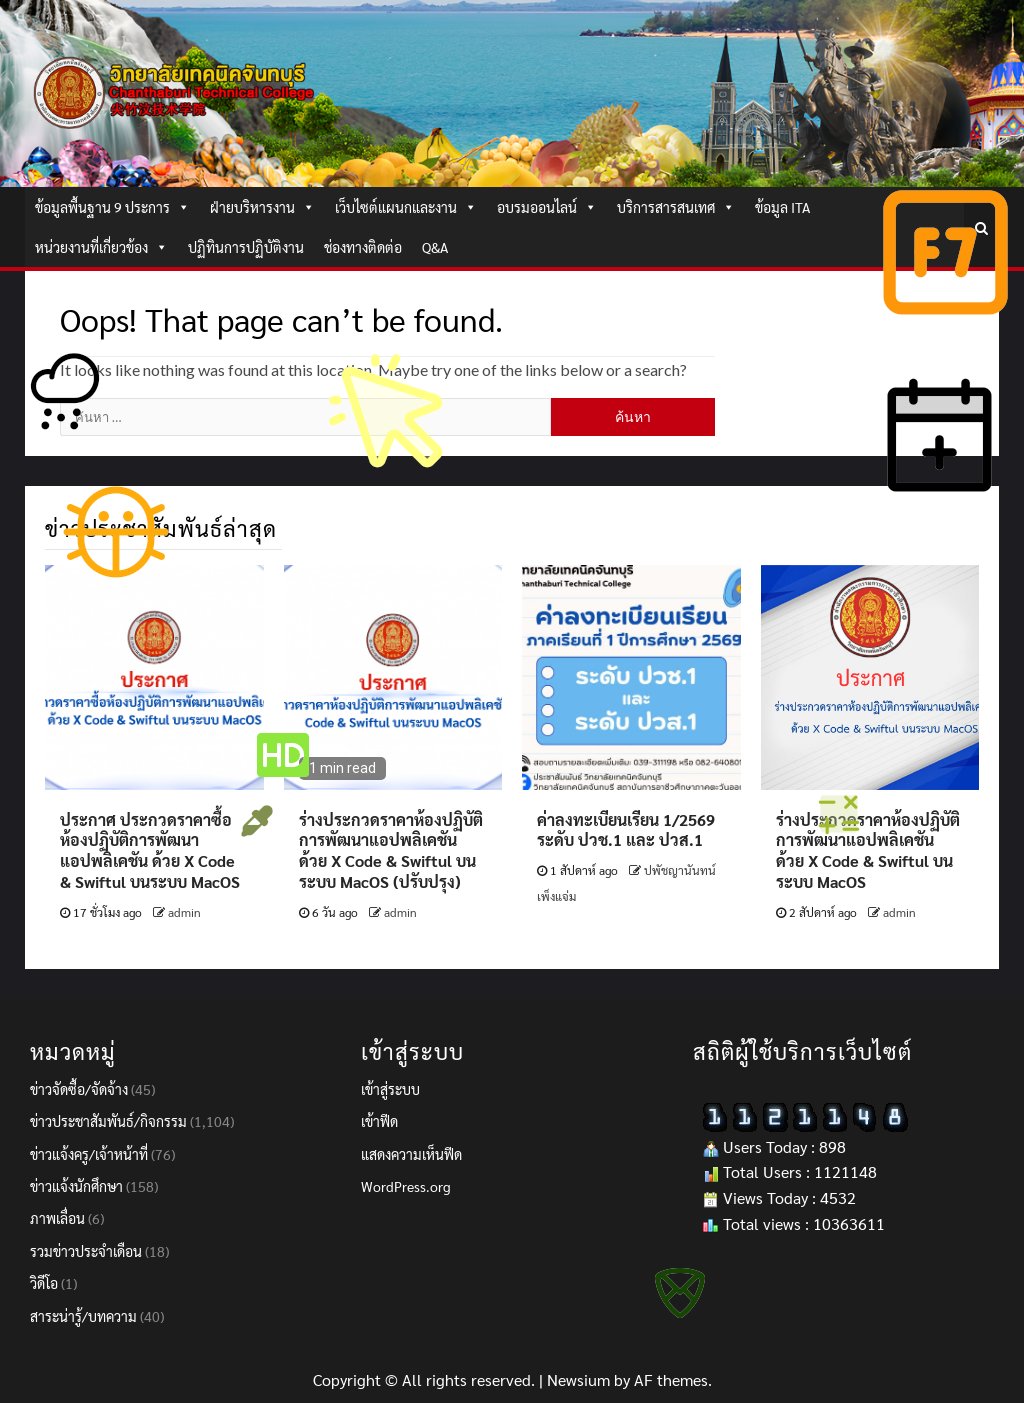 Image resolution: width=1024 pixels, height=1403 pixels. What do you see at coordinates (680, 1293) in the screenshot?
I see `open ctemplar secure email service` at bounding box center [680, 1293].